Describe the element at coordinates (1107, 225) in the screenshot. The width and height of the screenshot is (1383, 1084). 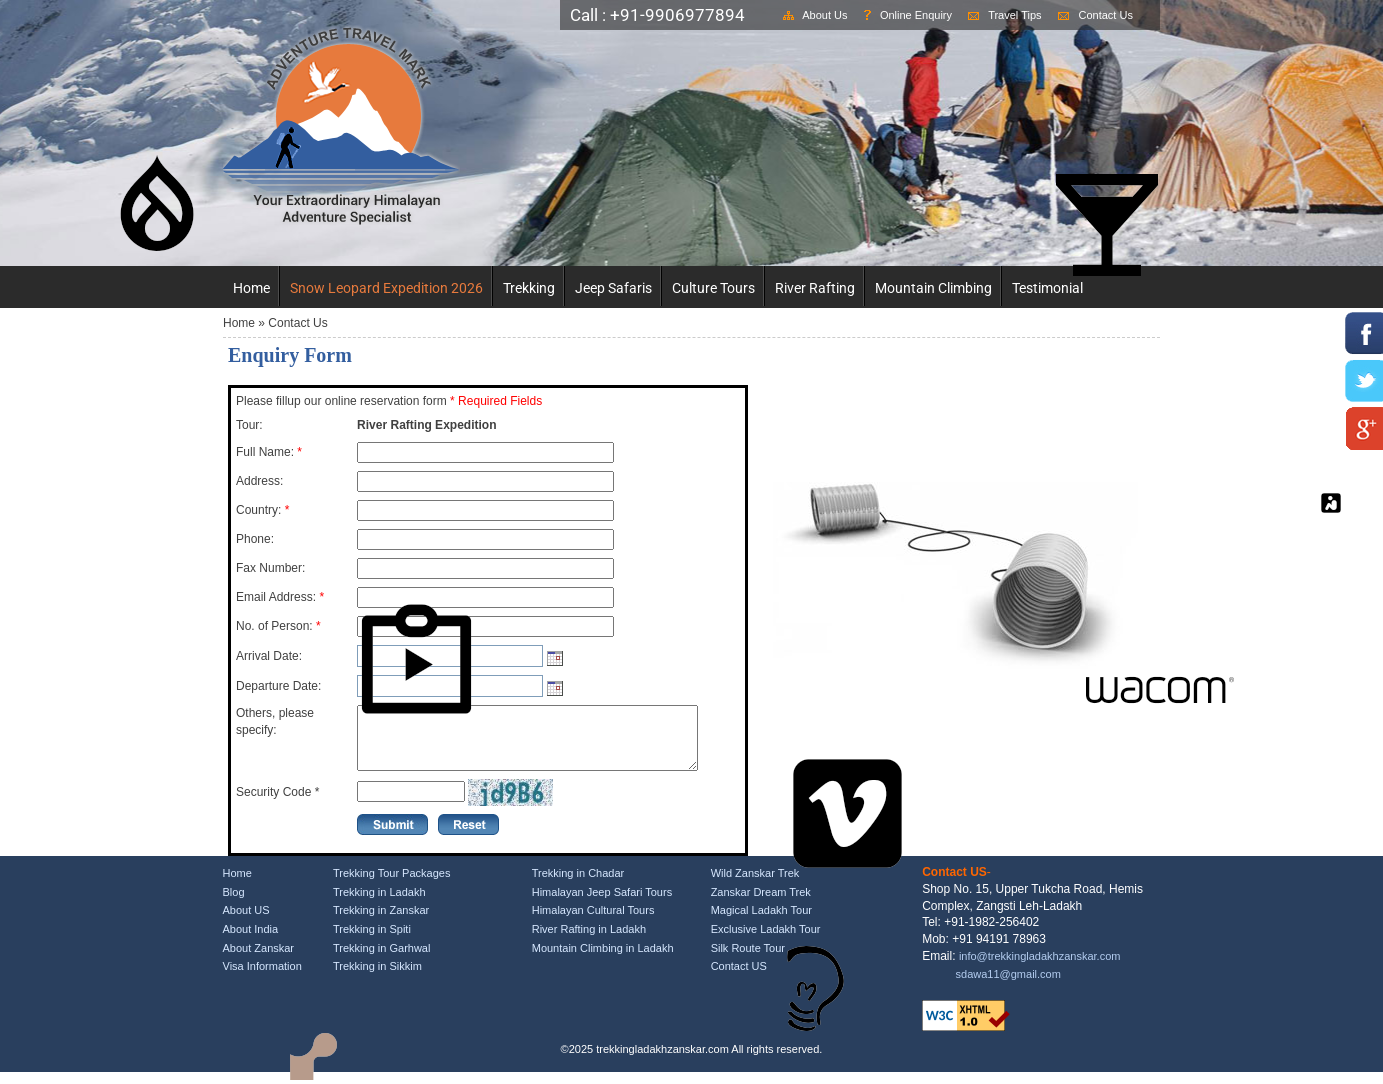
I see `view cocktail or drink menu` at that location.